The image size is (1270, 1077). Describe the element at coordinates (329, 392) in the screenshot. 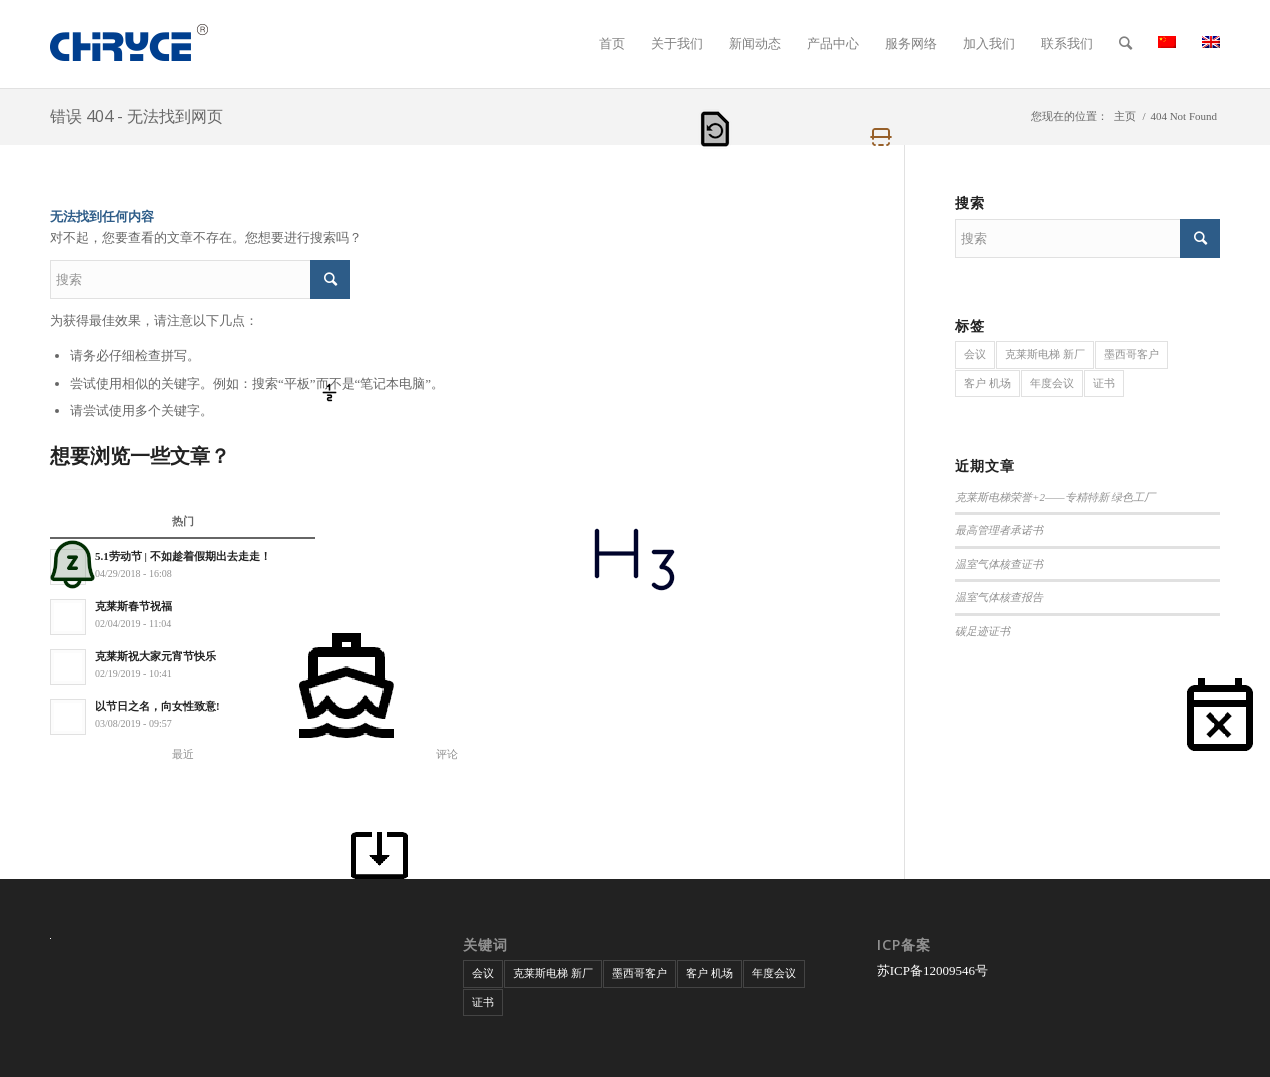

I see `insert a fraction into a document or equation` at that location.